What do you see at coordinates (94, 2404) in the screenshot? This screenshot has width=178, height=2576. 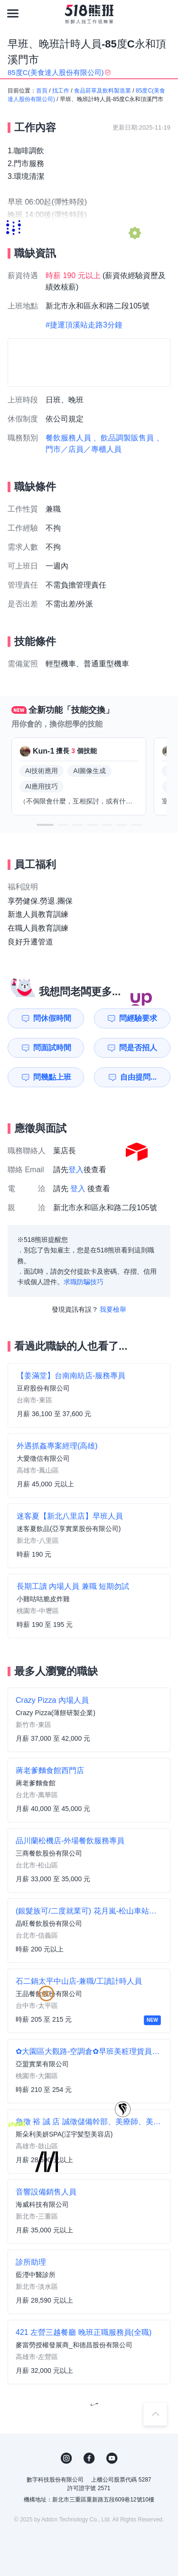 I see `visit the Norwegian Air website` at bounding box center [94, 2404].